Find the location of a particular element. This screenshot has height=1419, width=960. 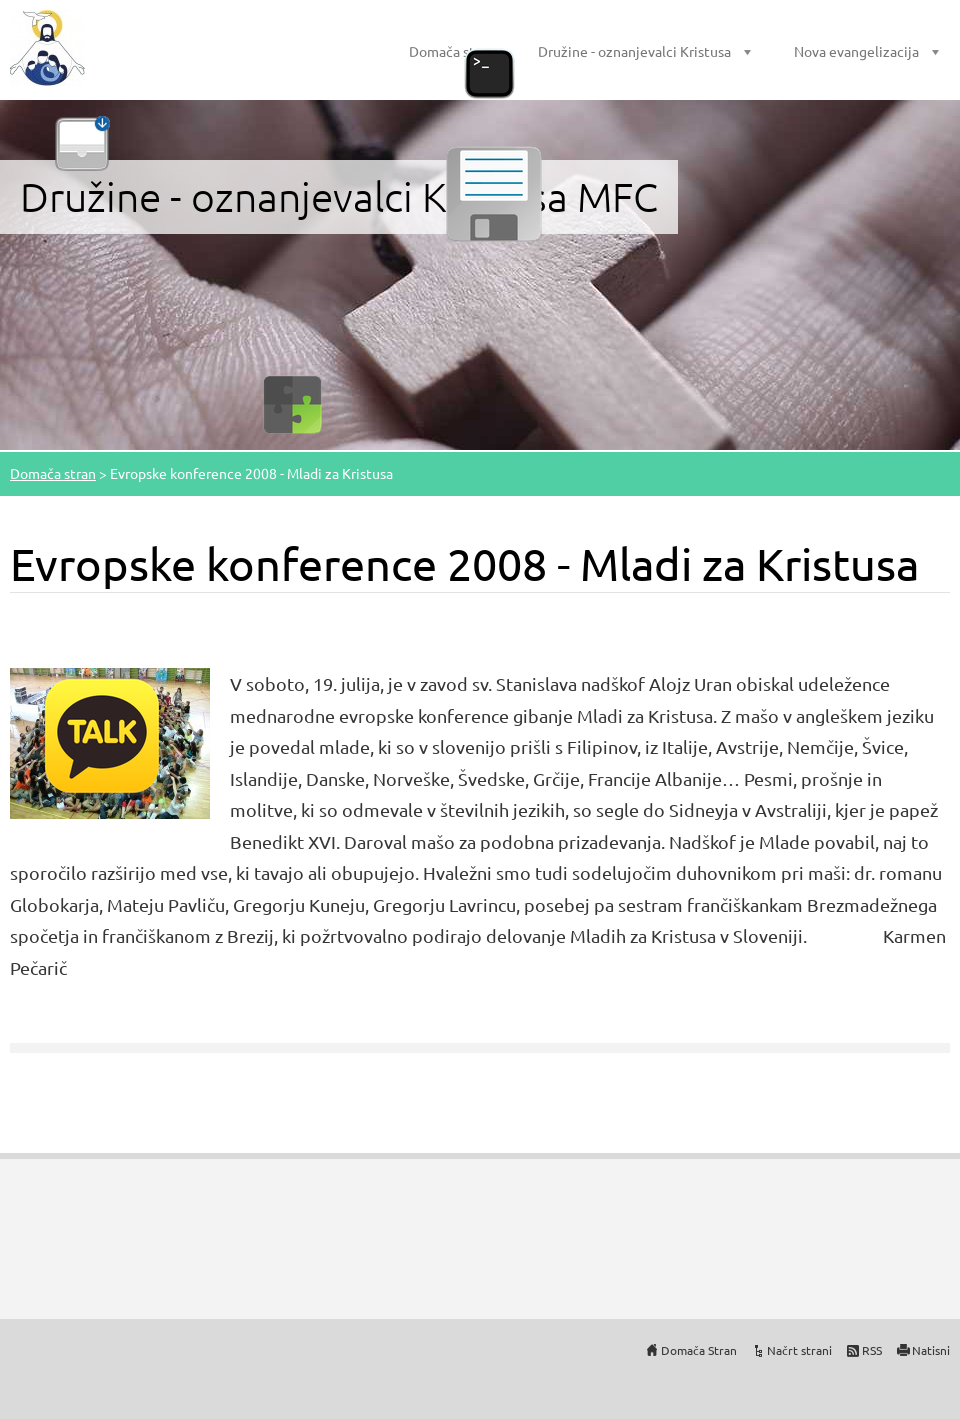

save file or document is located at coordinates (494, 194).